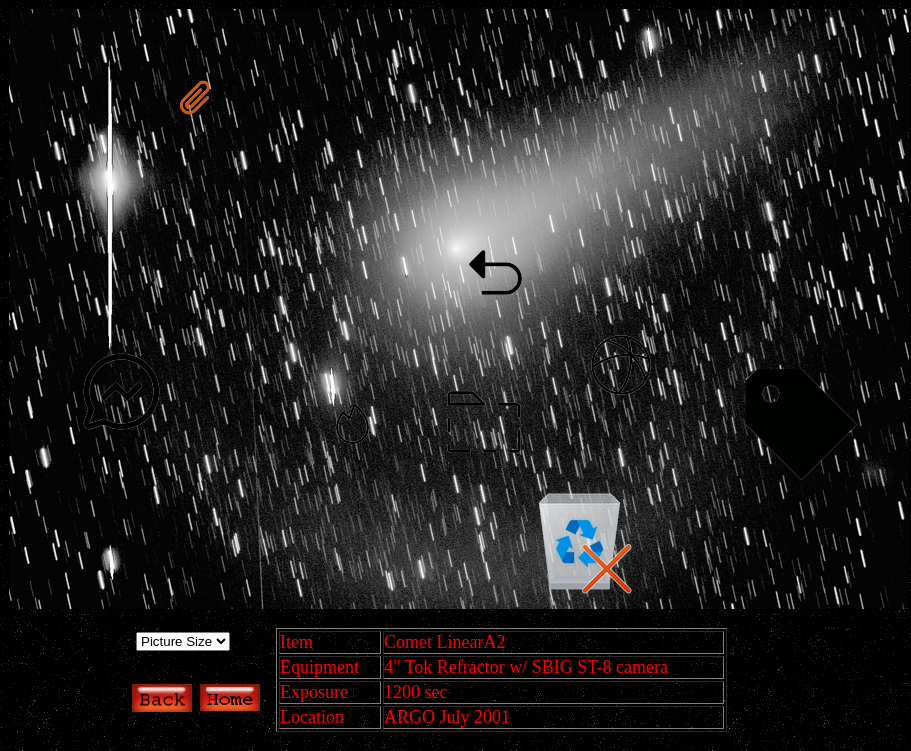 The height and width of the screenshot is (751, 911). Describe the element at coordinates (121, 391) in the screenshot. I see `open Facebook Messenger` at that location.